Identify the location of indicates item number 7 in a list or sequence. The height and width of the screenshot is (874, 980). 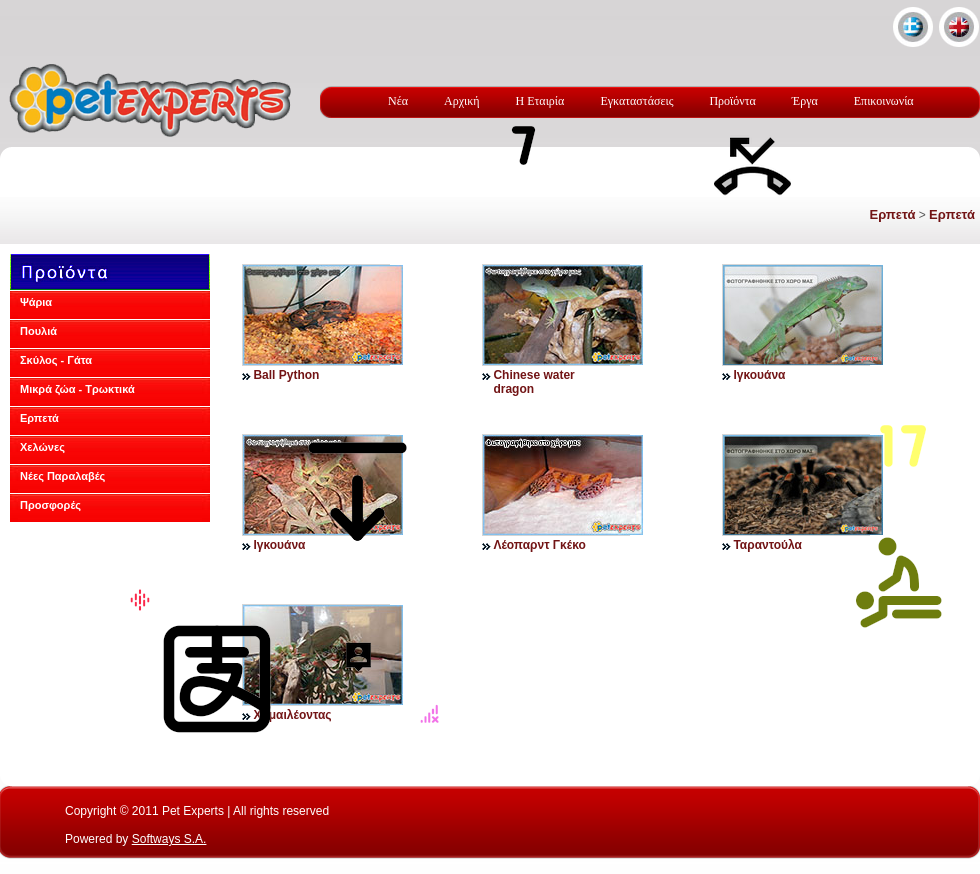
(523, 145).